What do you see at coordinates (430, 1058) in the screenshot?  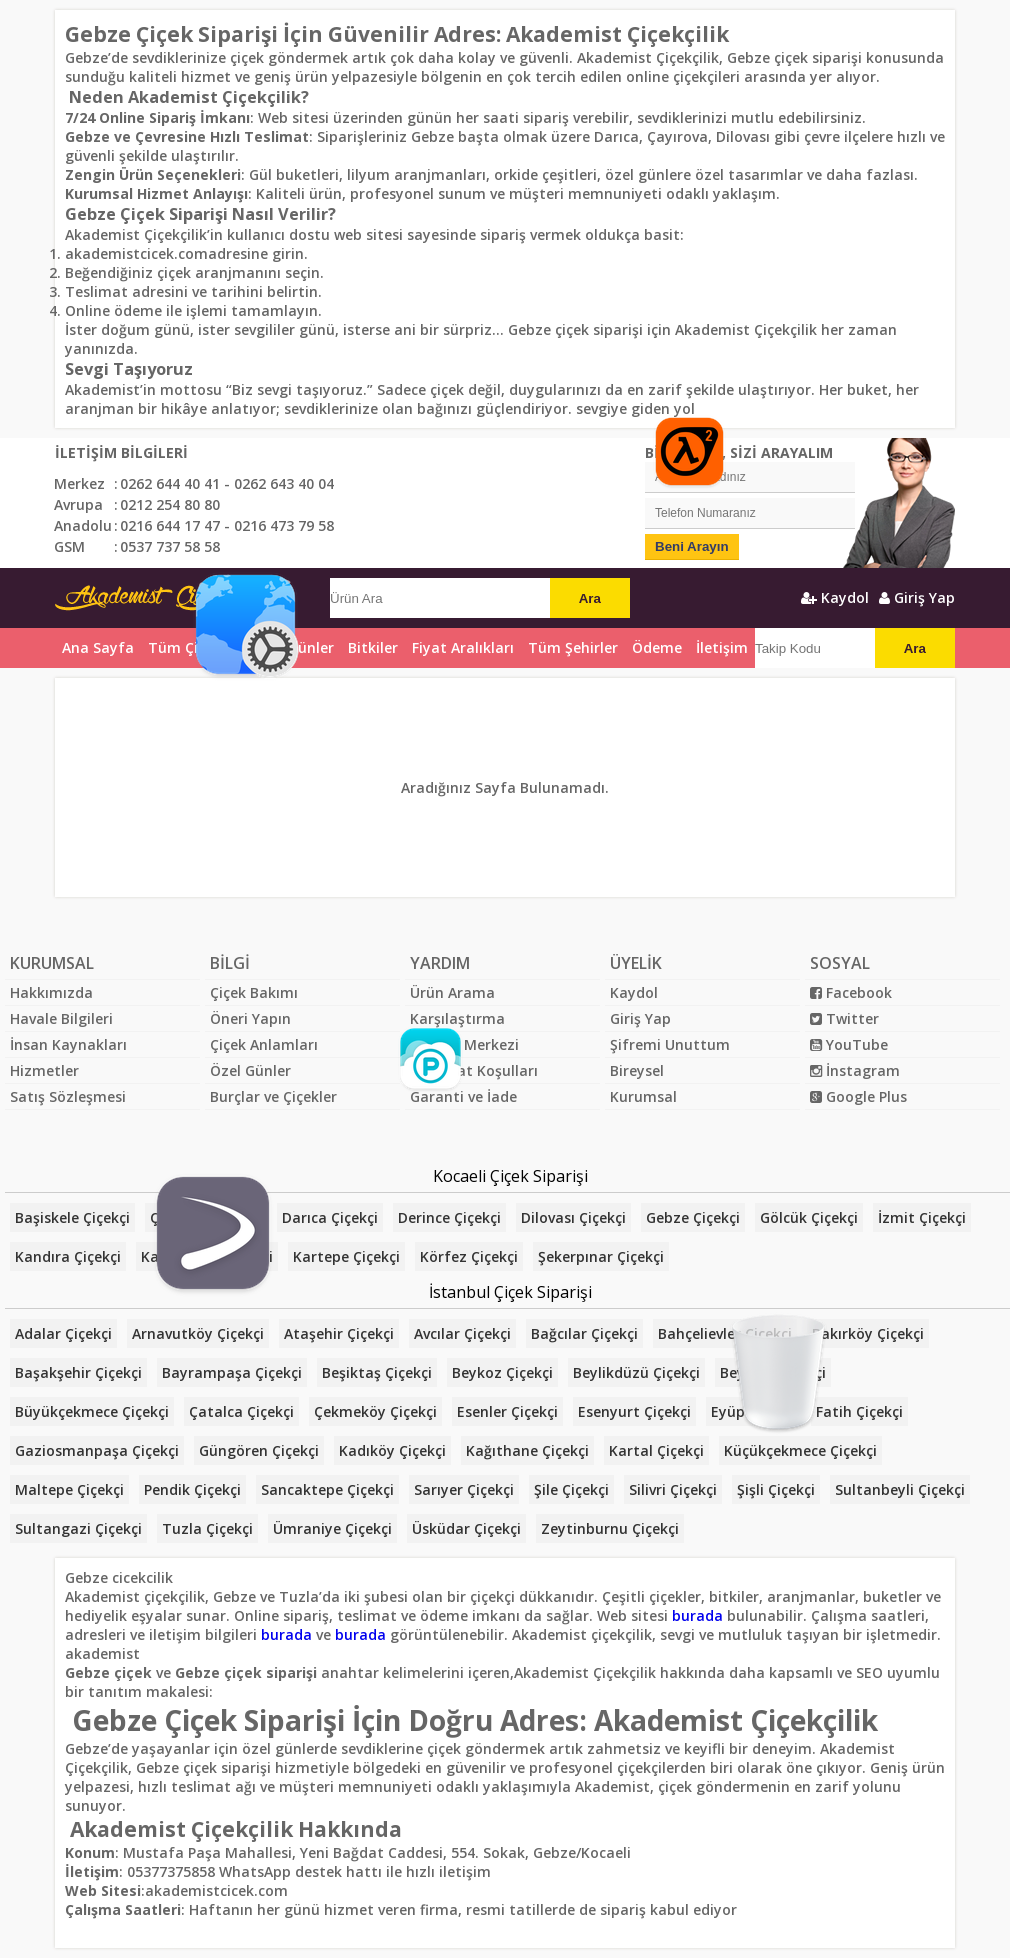 I see `open pCloud cloud storage app` at bounding box center [430, 1058].